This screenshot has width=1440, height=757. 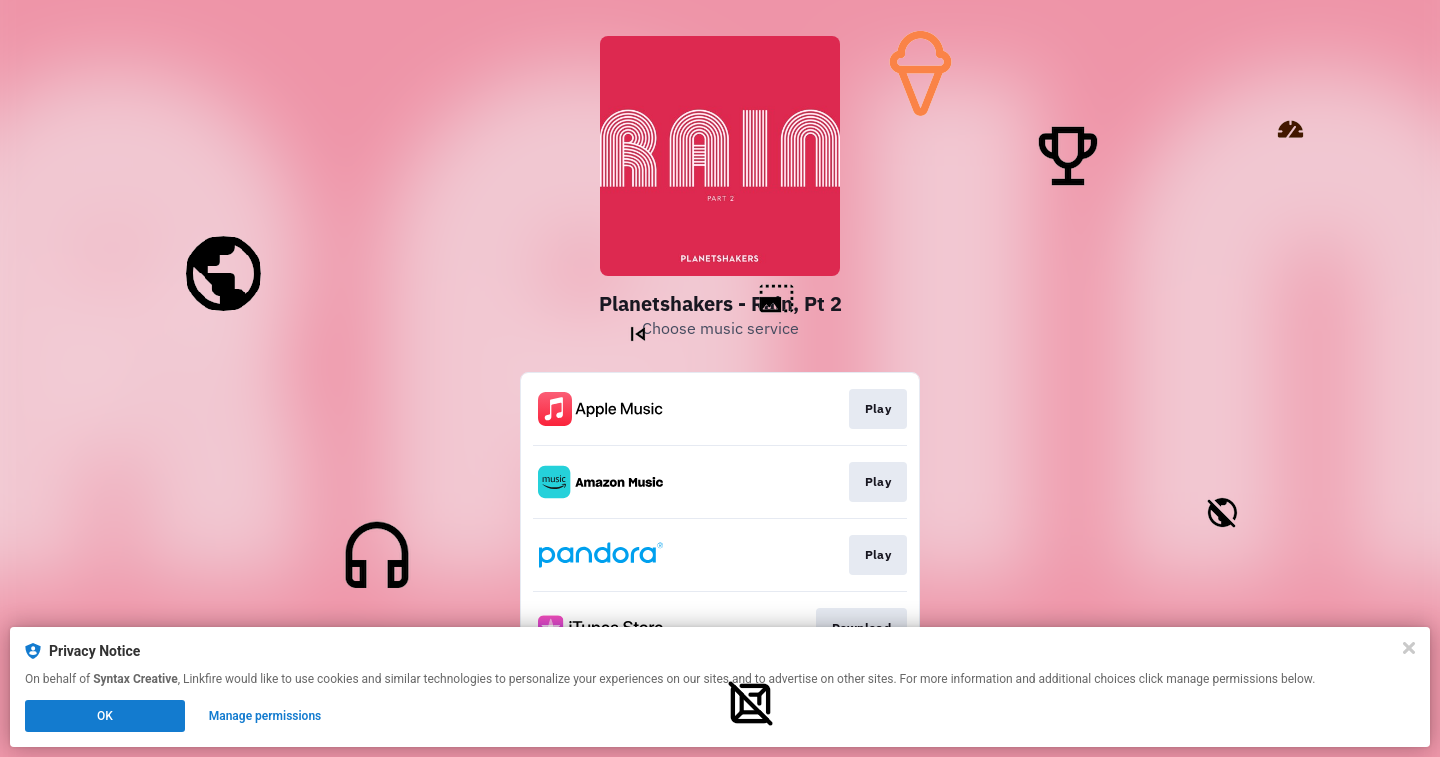 What do you see at coordinates (1068, 156) in the screenshot?
I see `view achievements or awards` at bounding box center [1068, 156].